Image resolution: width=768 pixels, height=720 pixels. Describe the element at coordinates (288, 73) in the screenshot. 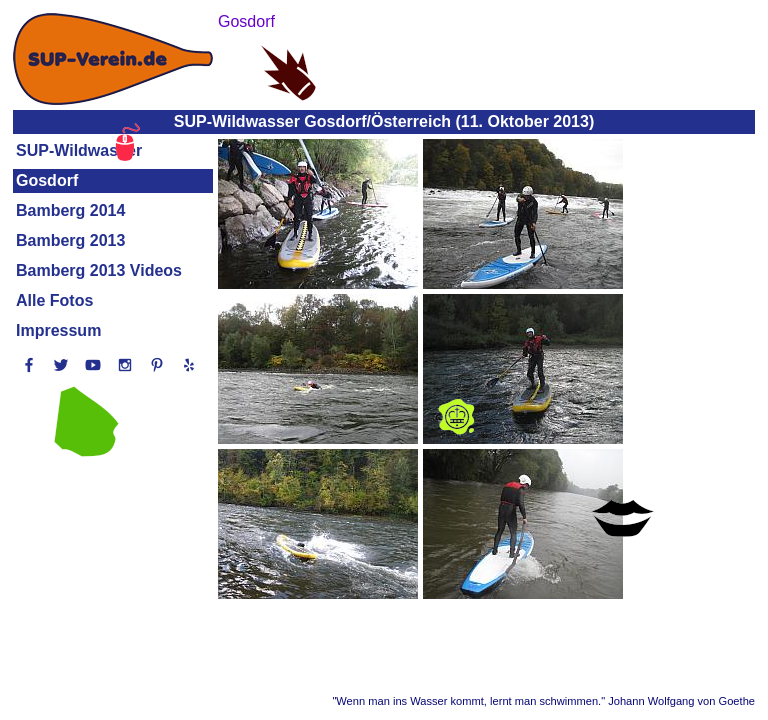

I see `indicates influence or social impact` at that location.